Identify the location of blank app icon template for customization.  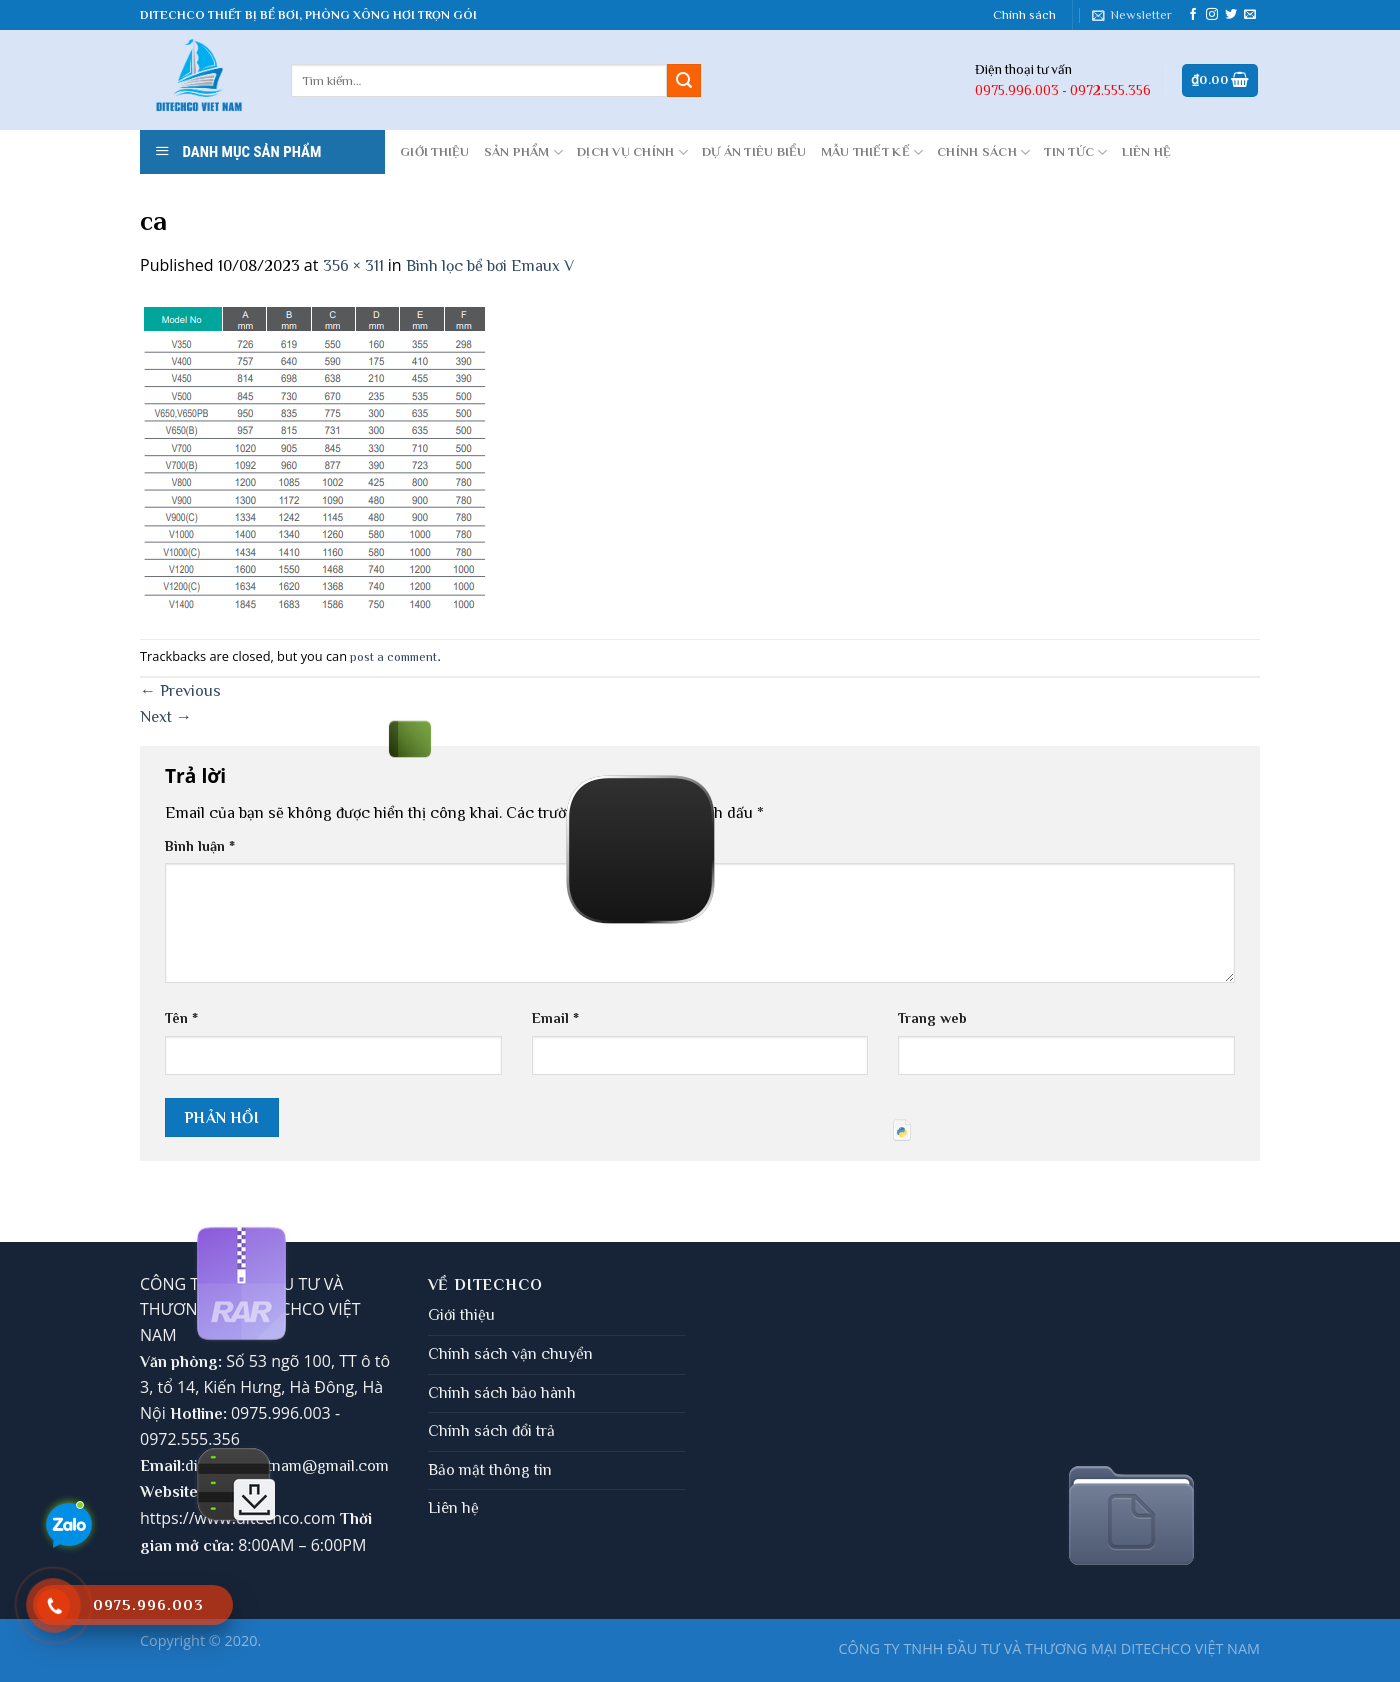
(640, 849).